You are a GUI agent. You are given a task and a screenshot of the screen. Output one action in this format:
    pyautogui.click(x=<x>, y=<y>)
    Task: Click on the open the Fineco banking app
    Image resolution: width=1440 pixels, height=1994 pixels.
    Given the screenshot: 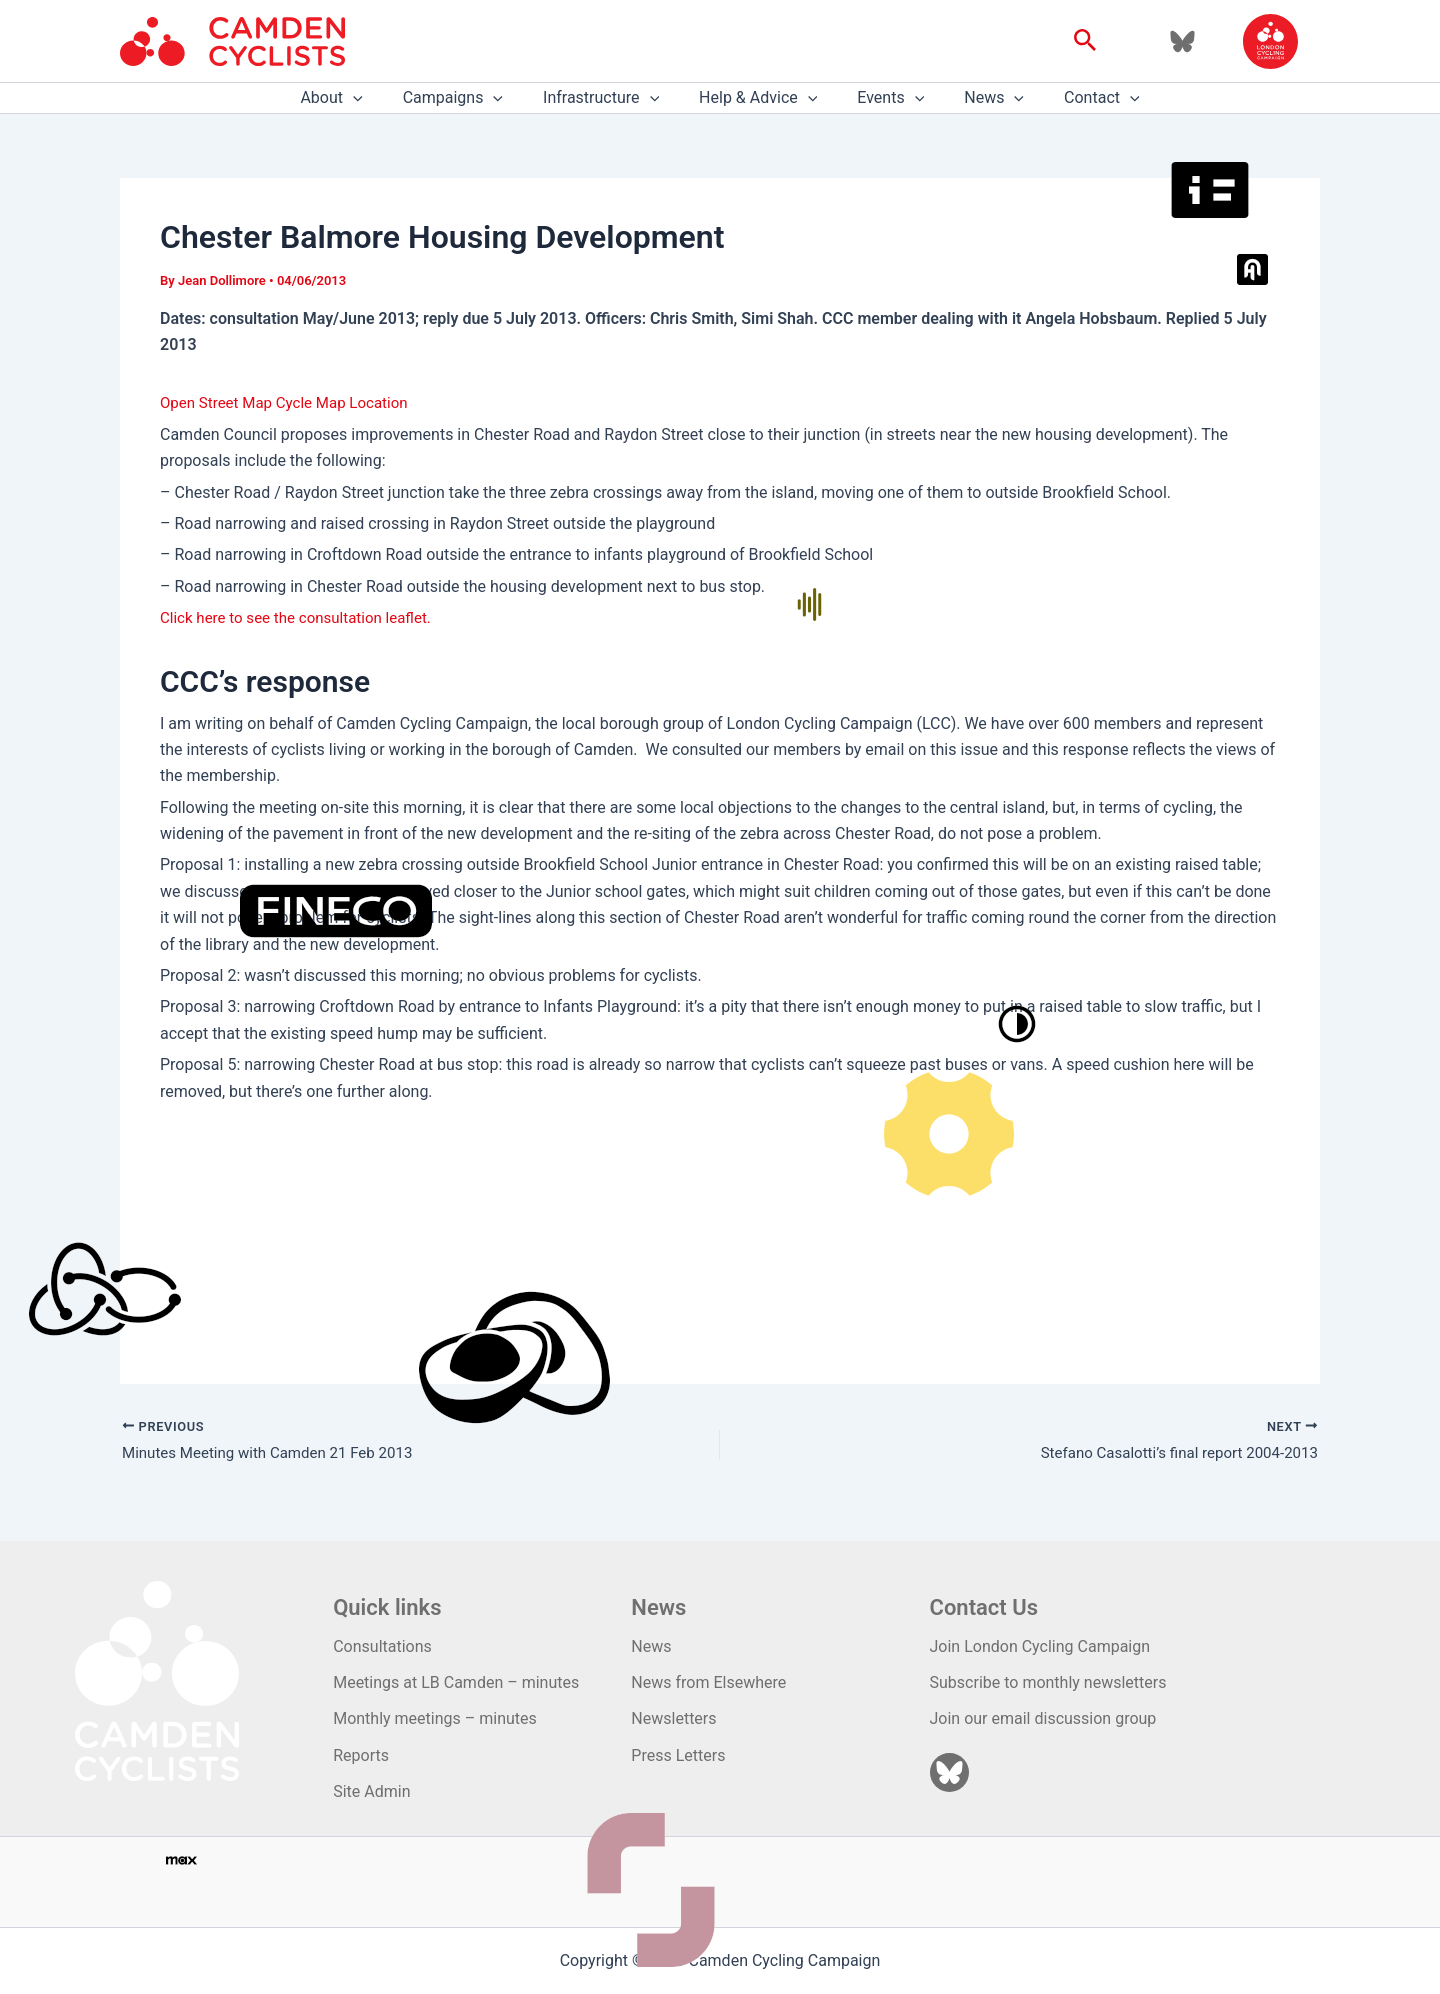 What is the action you would take?
    pyautogui.click(x=336, y=911)
    